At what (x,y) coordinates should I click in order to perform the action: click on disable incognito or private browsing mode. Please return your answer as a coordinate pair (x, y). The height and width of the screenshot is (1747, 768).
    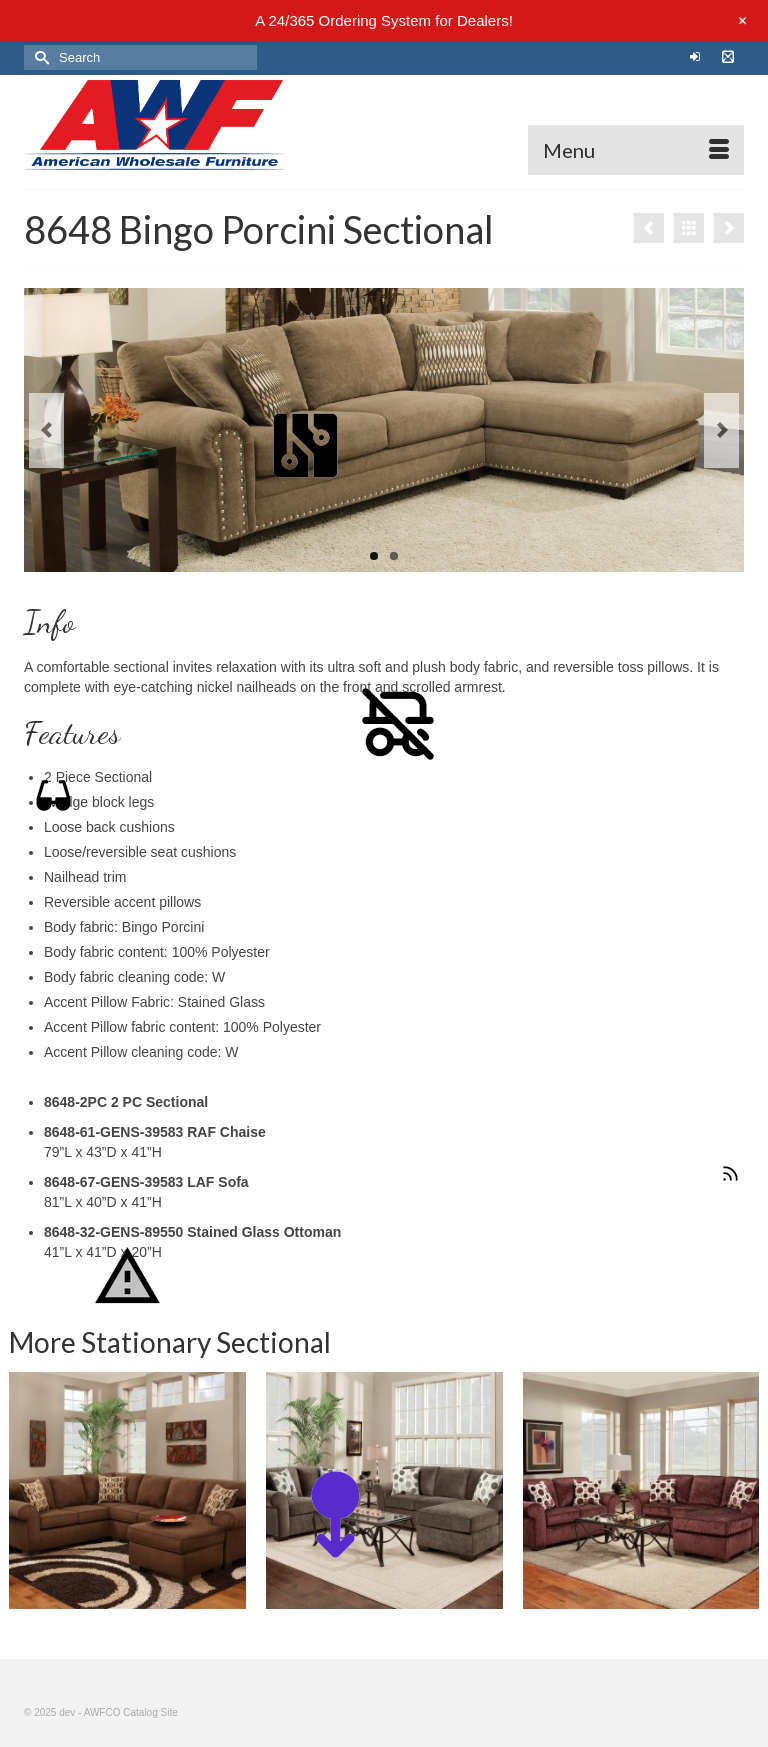
    Looking at the image, I should click on (398, 724).